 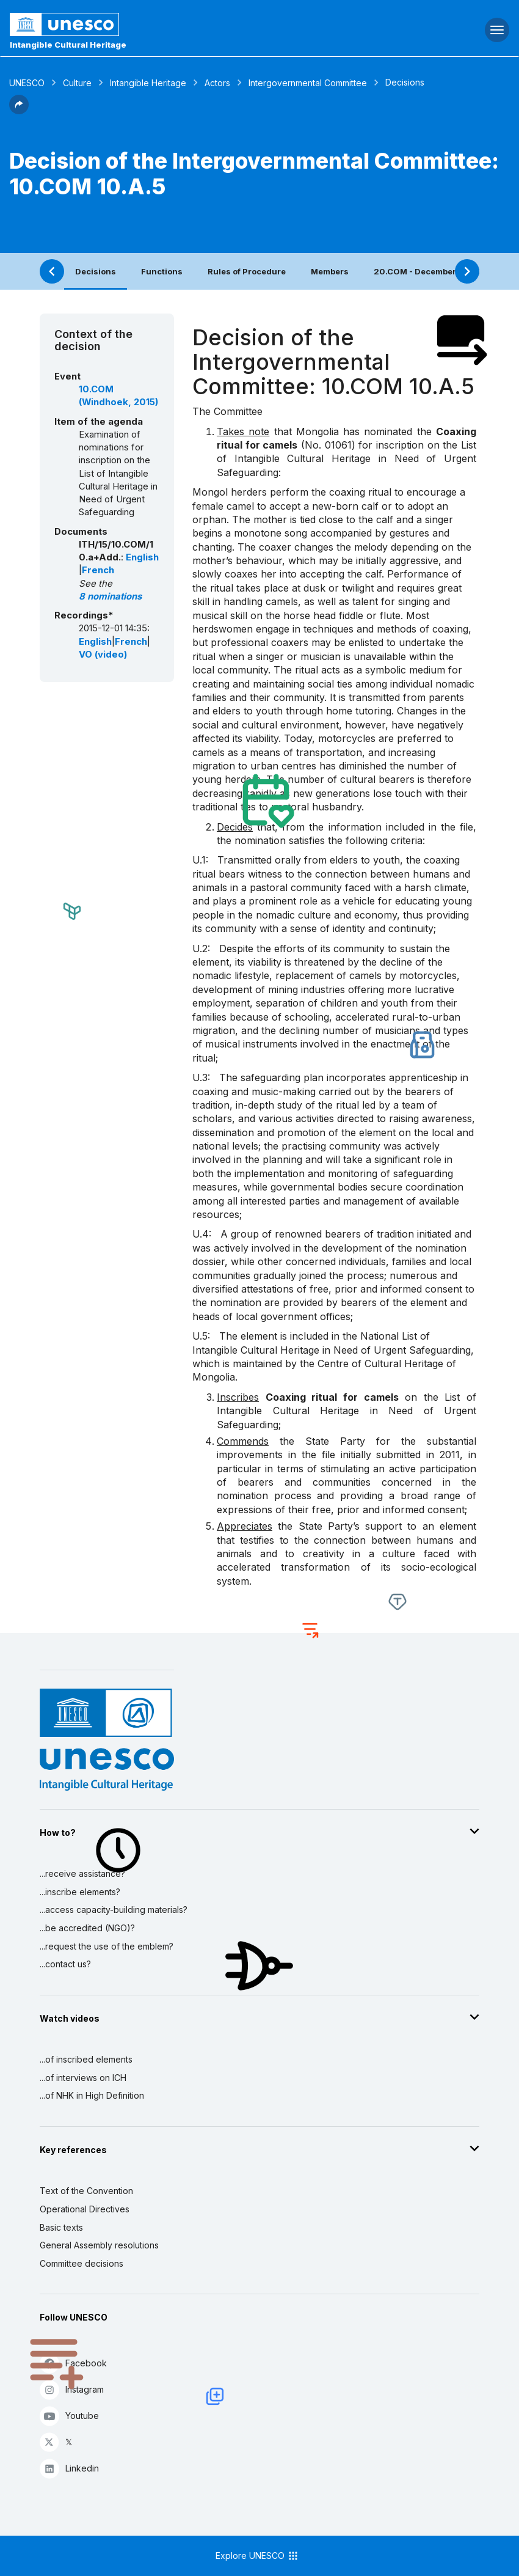 What do you see at coordinates (215, 2396) in the screenshot?
I see `add a new item to your library` at bounding box center [215, 2396].